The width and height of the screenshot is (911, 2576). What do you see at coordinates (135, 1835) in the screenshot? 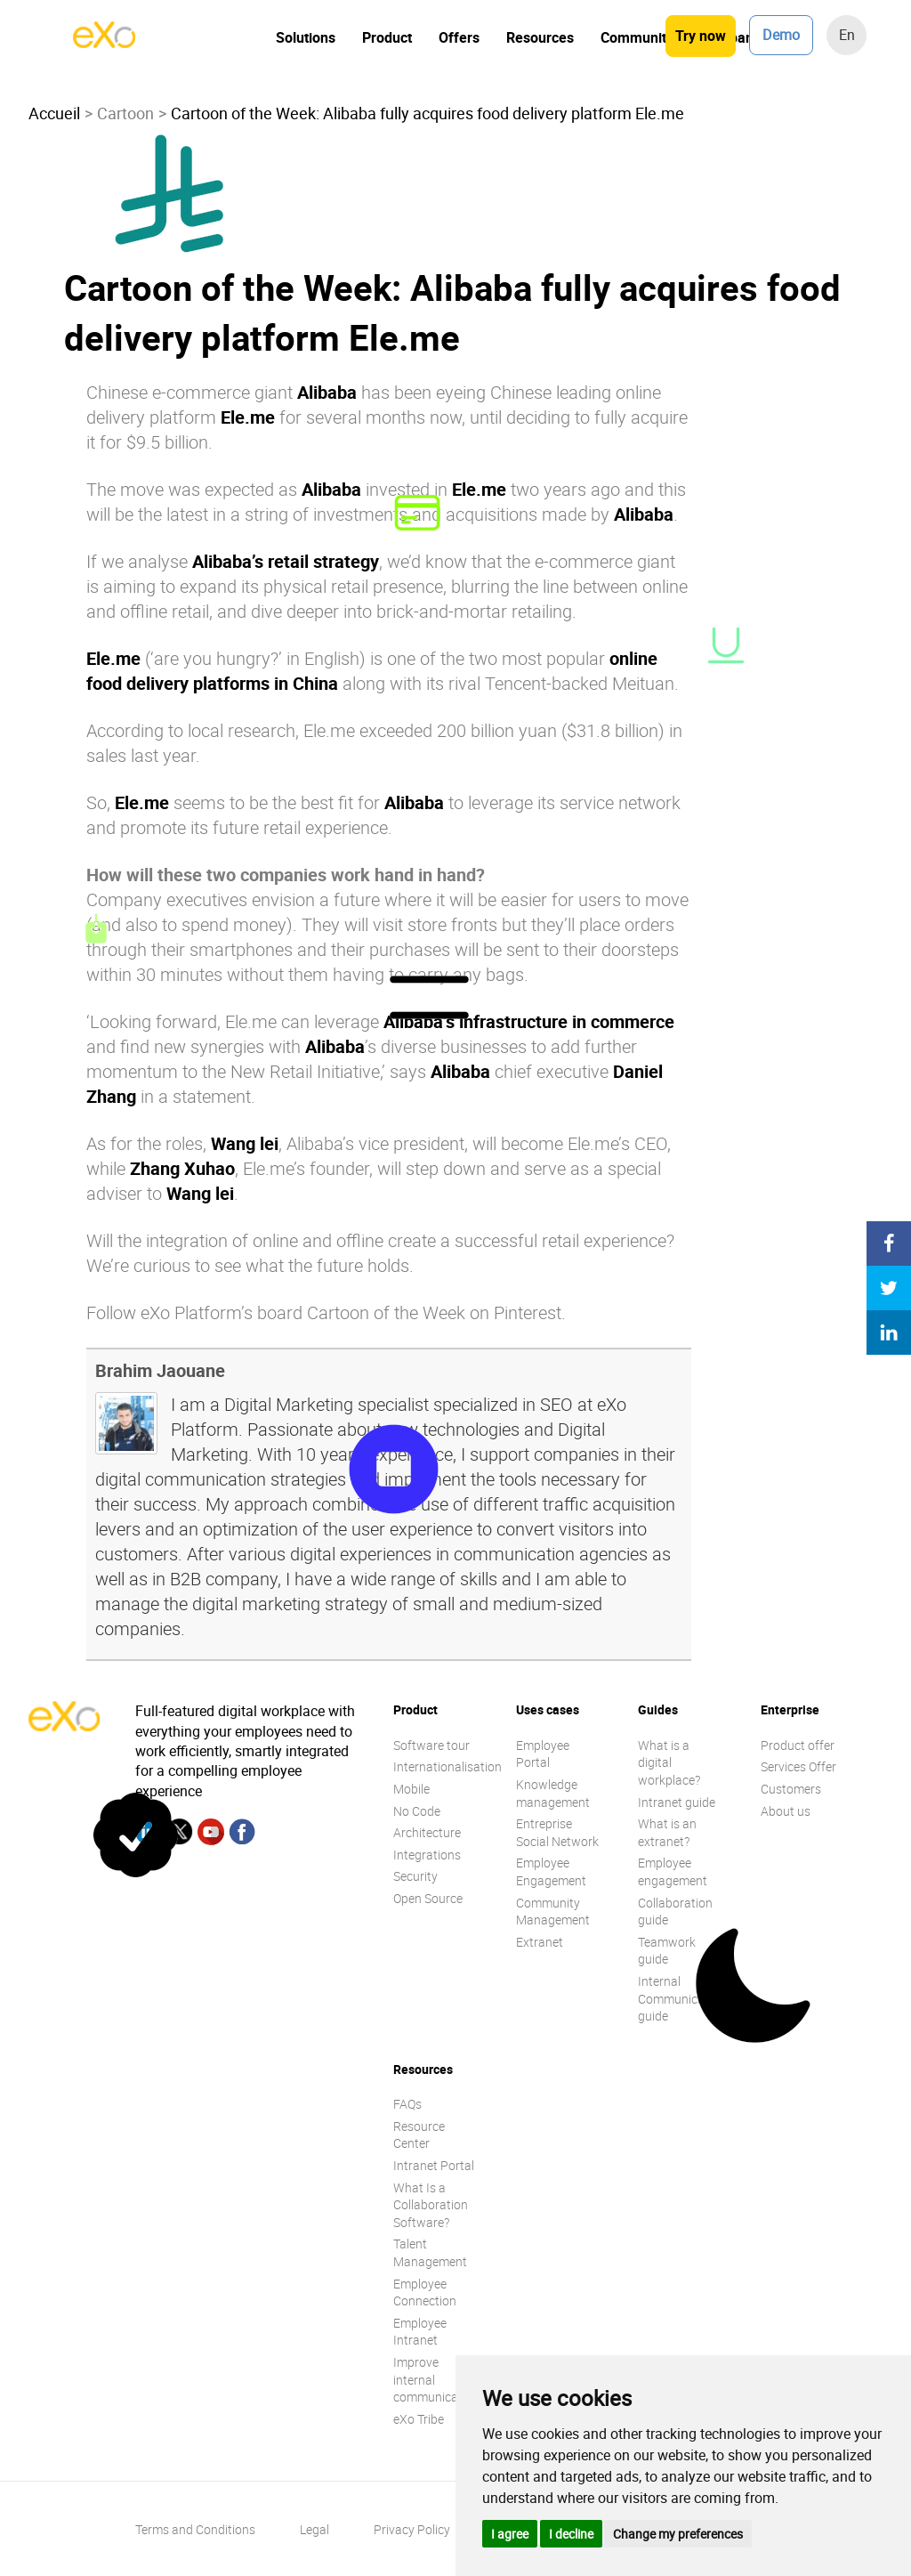
I see `verified account or profile status` at bounding box center [135, 1835].